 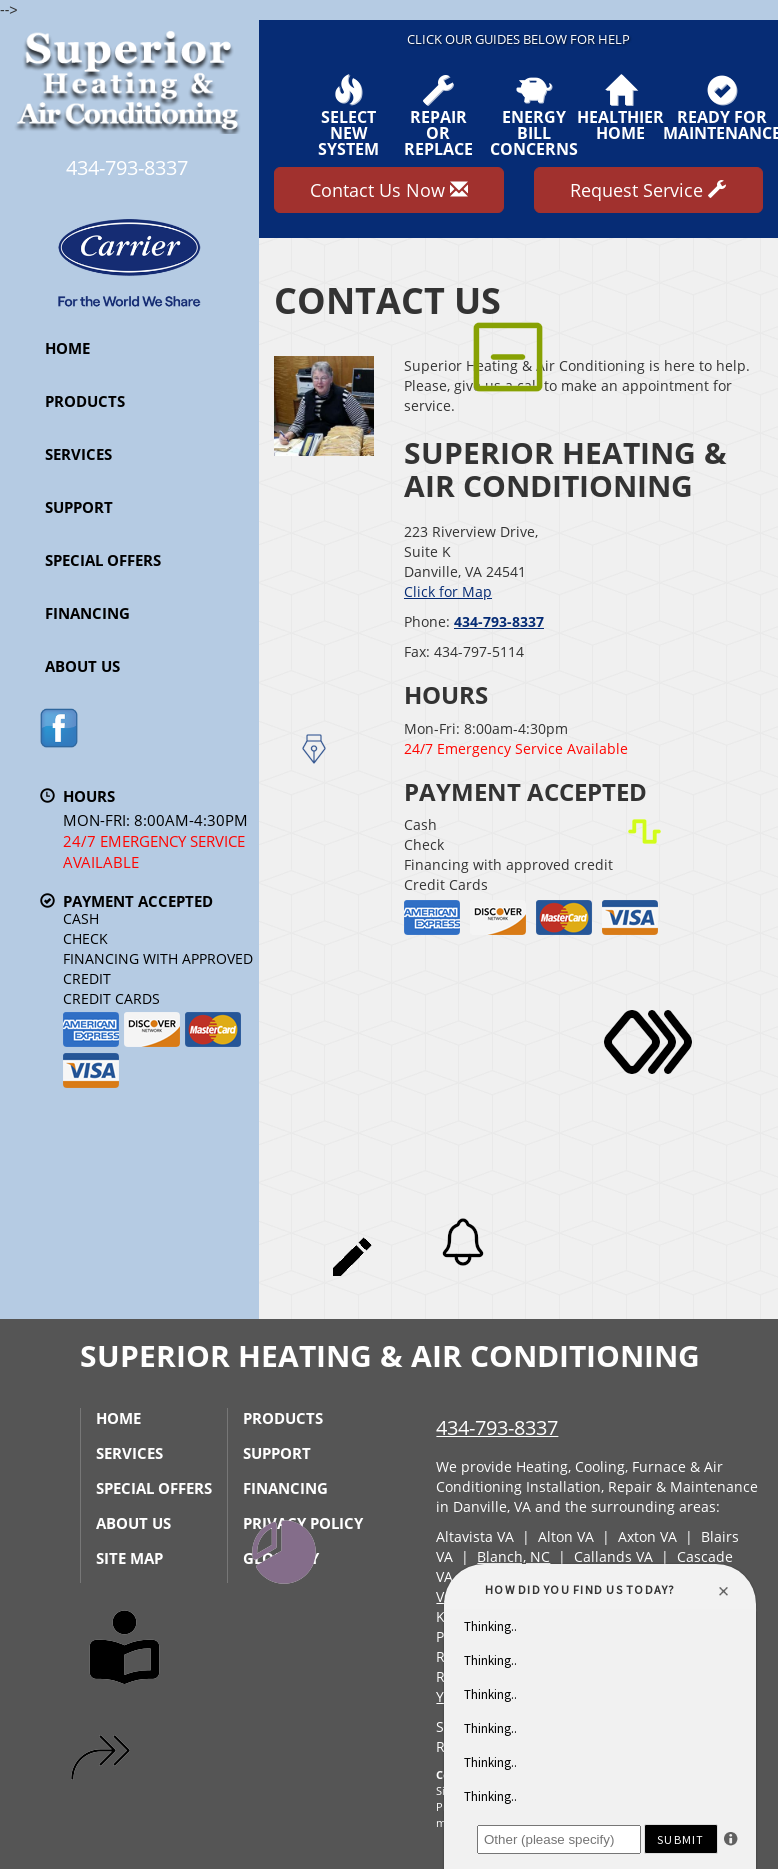 What do you see at coordinates (463, 1242) in the screenshot?
I see `view your notifications` at bounding box center [463, 1242].